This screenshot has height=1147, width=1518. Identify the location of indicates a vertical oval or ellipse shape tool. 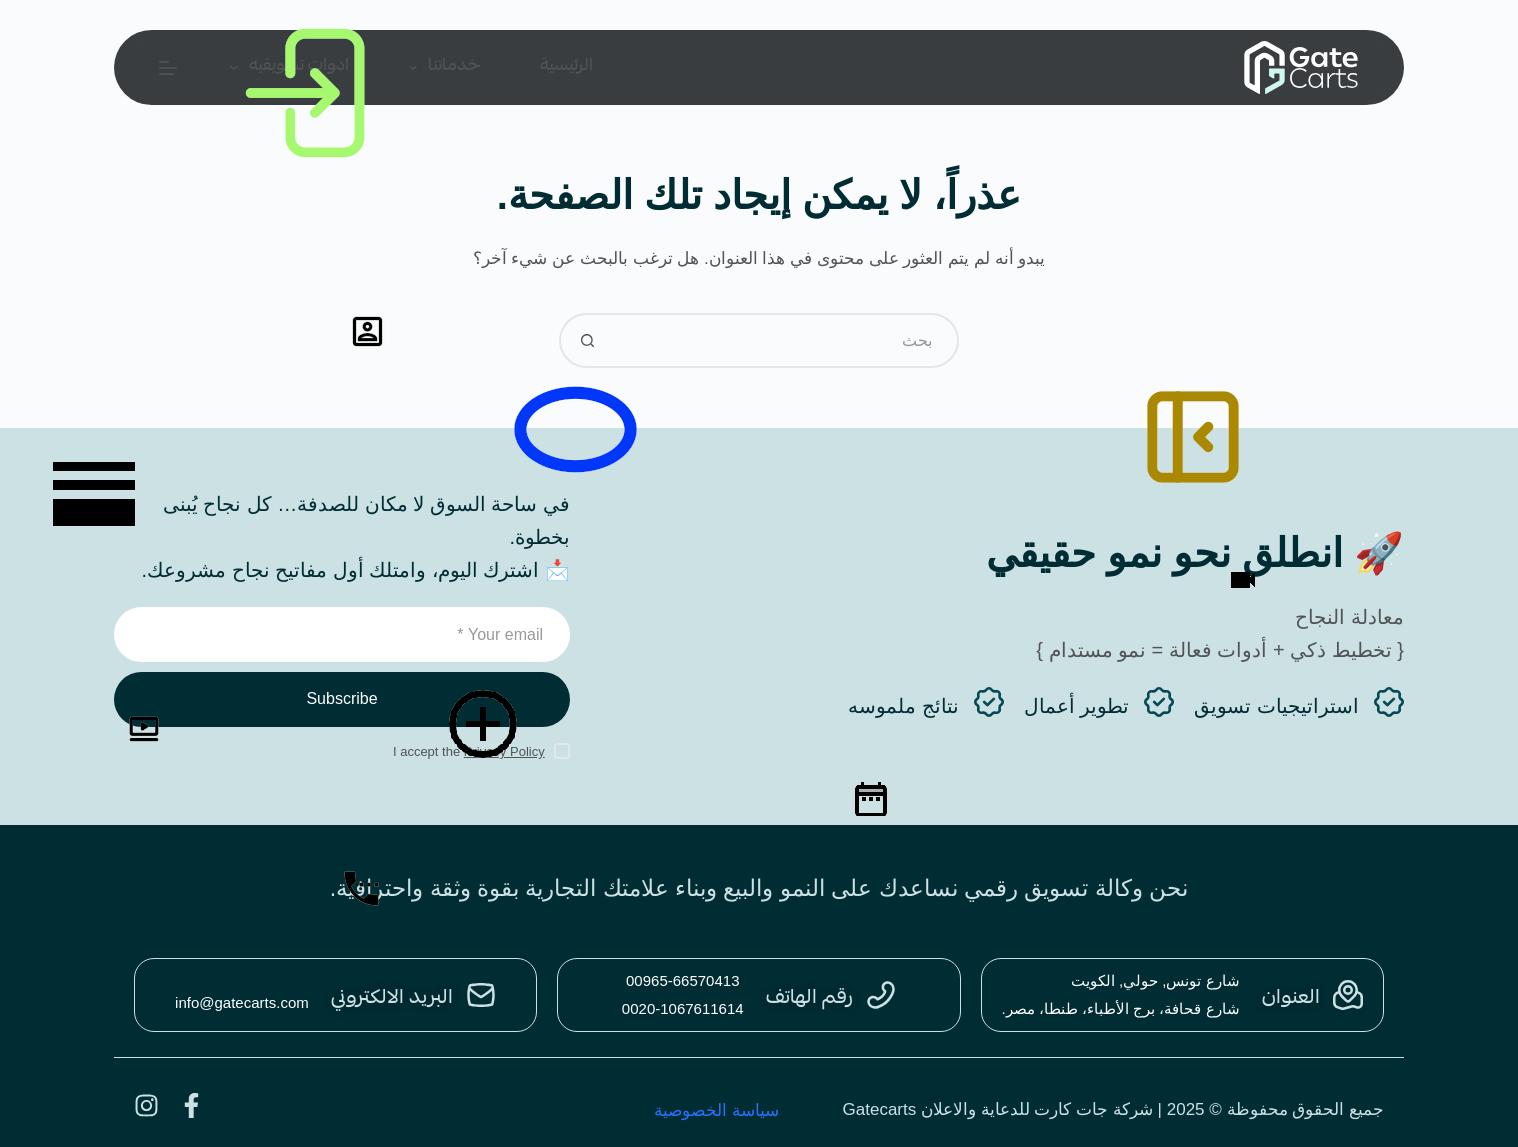
(575, 429).